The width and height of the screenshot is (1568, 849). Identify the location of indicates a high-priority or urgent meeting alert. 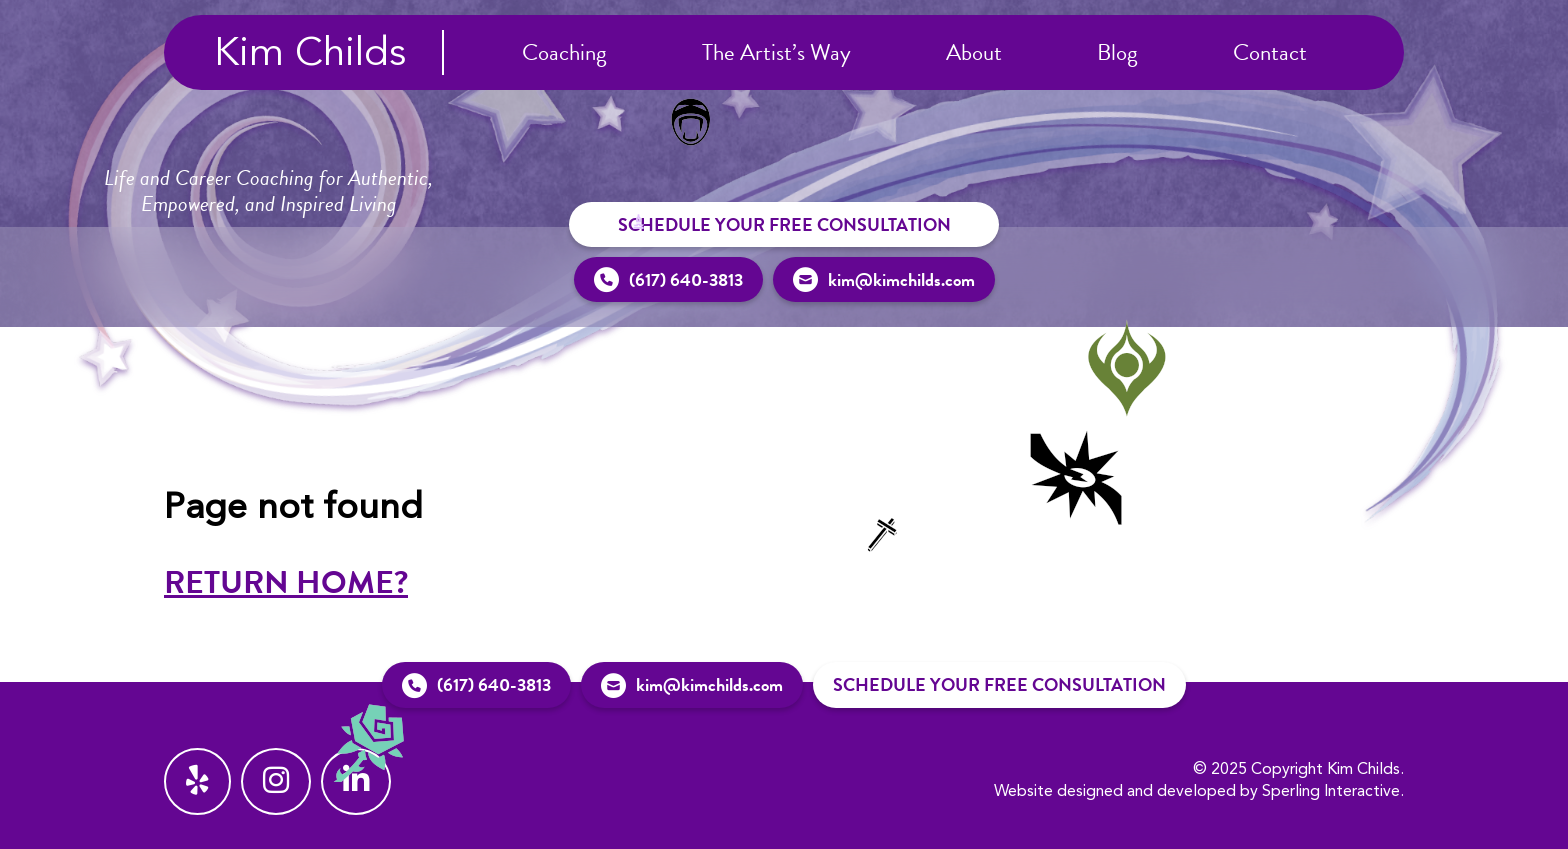
(1076, 479).